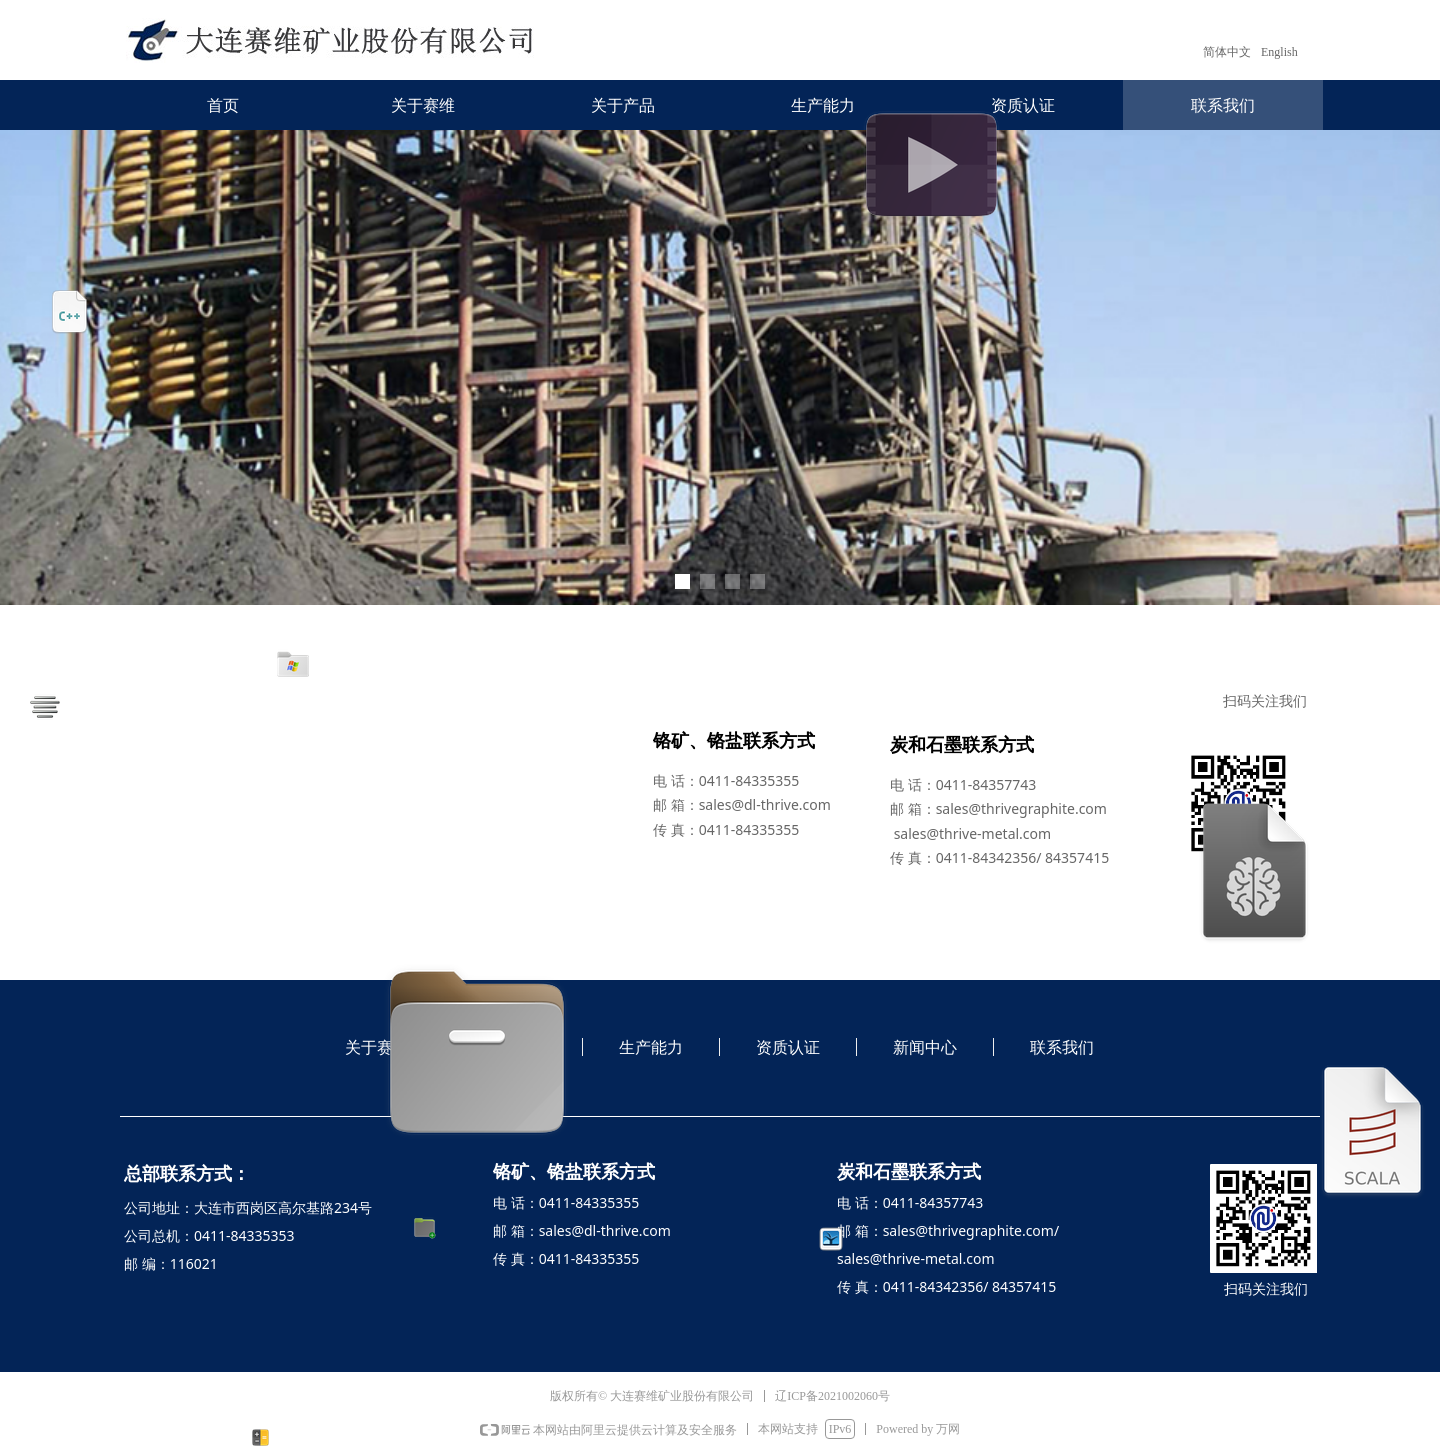 The height and width of the screenshot is (1452, 1440). I want to click on create a new folder, so click(424, 1227).